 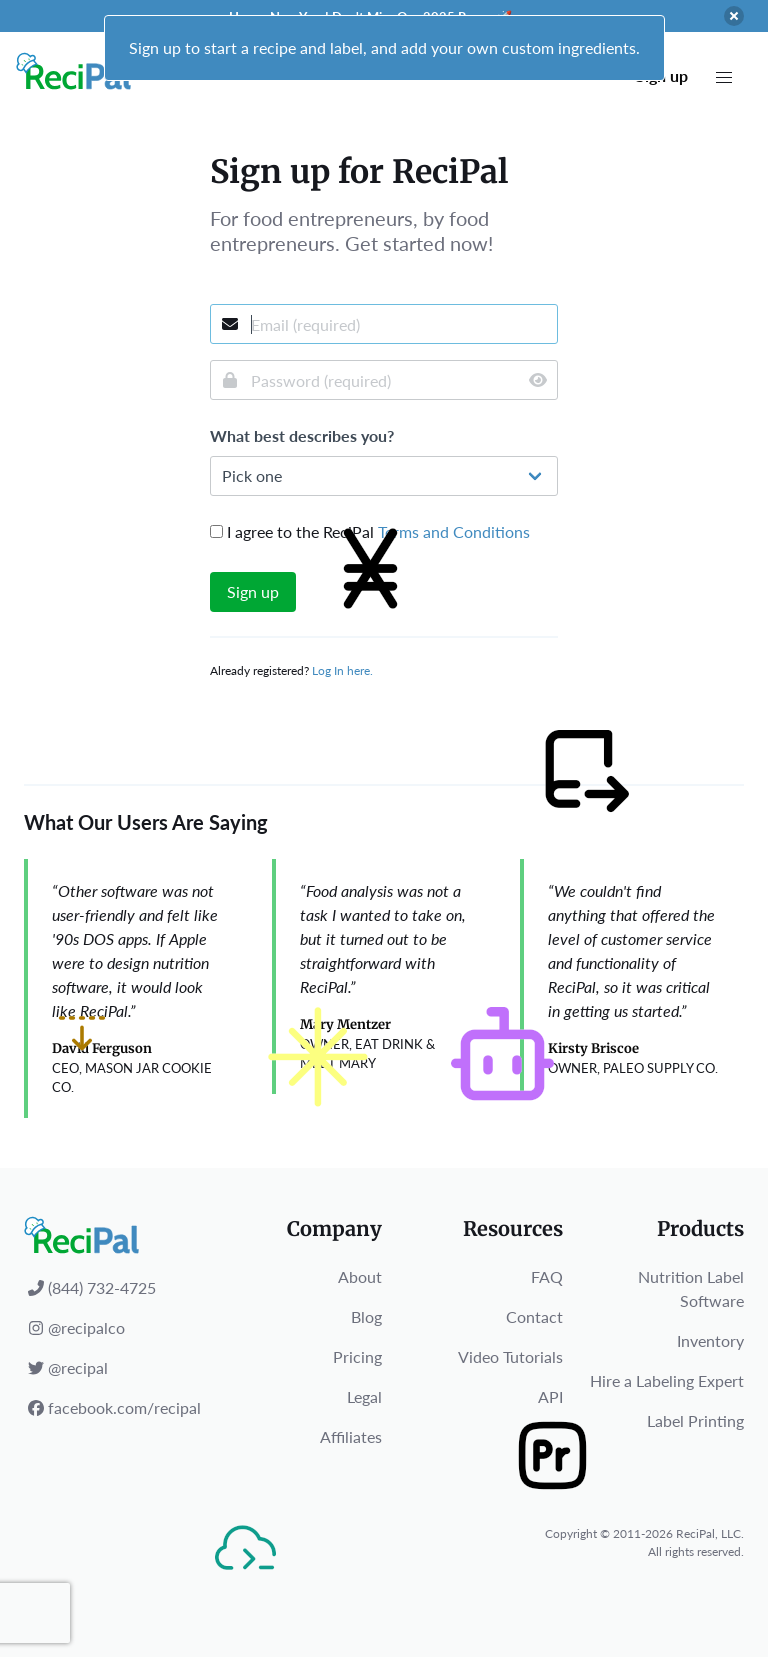 What do you see at coordinates (502, 1058) in the screenshot?
I see `view dependabot alerts and automated dependency updates` at bounding box center [502, 1058].